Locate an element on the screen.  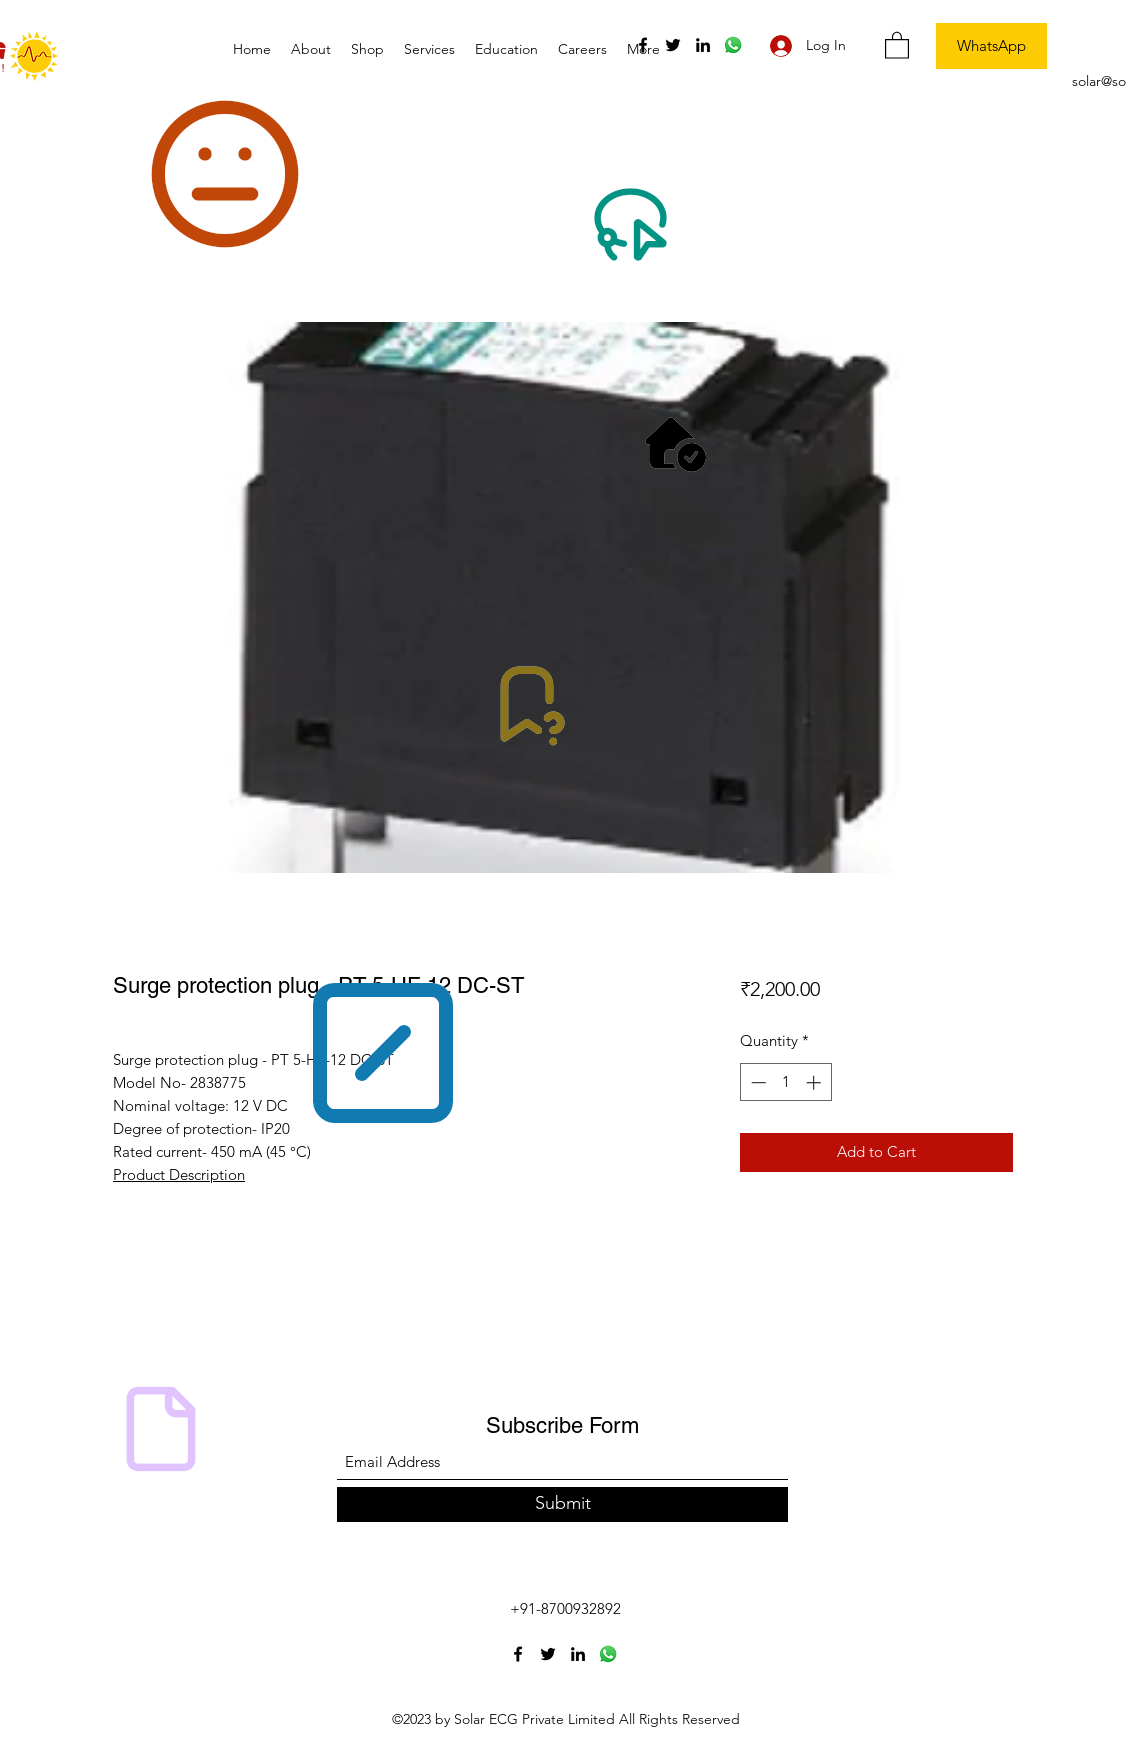
freehand selection tool is located at coordinates (630, 224).